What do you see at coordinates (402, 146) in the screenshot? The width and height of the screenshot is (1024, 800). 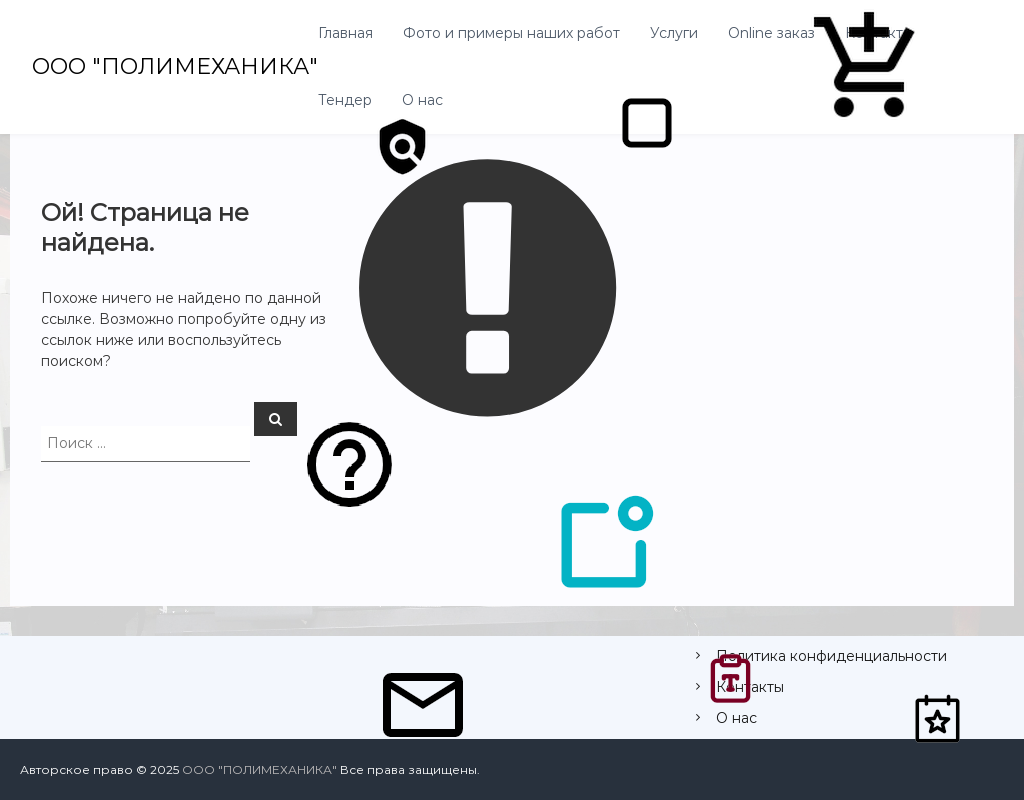 I see `view privacy policy or terms` at bounding box center [402, 146].